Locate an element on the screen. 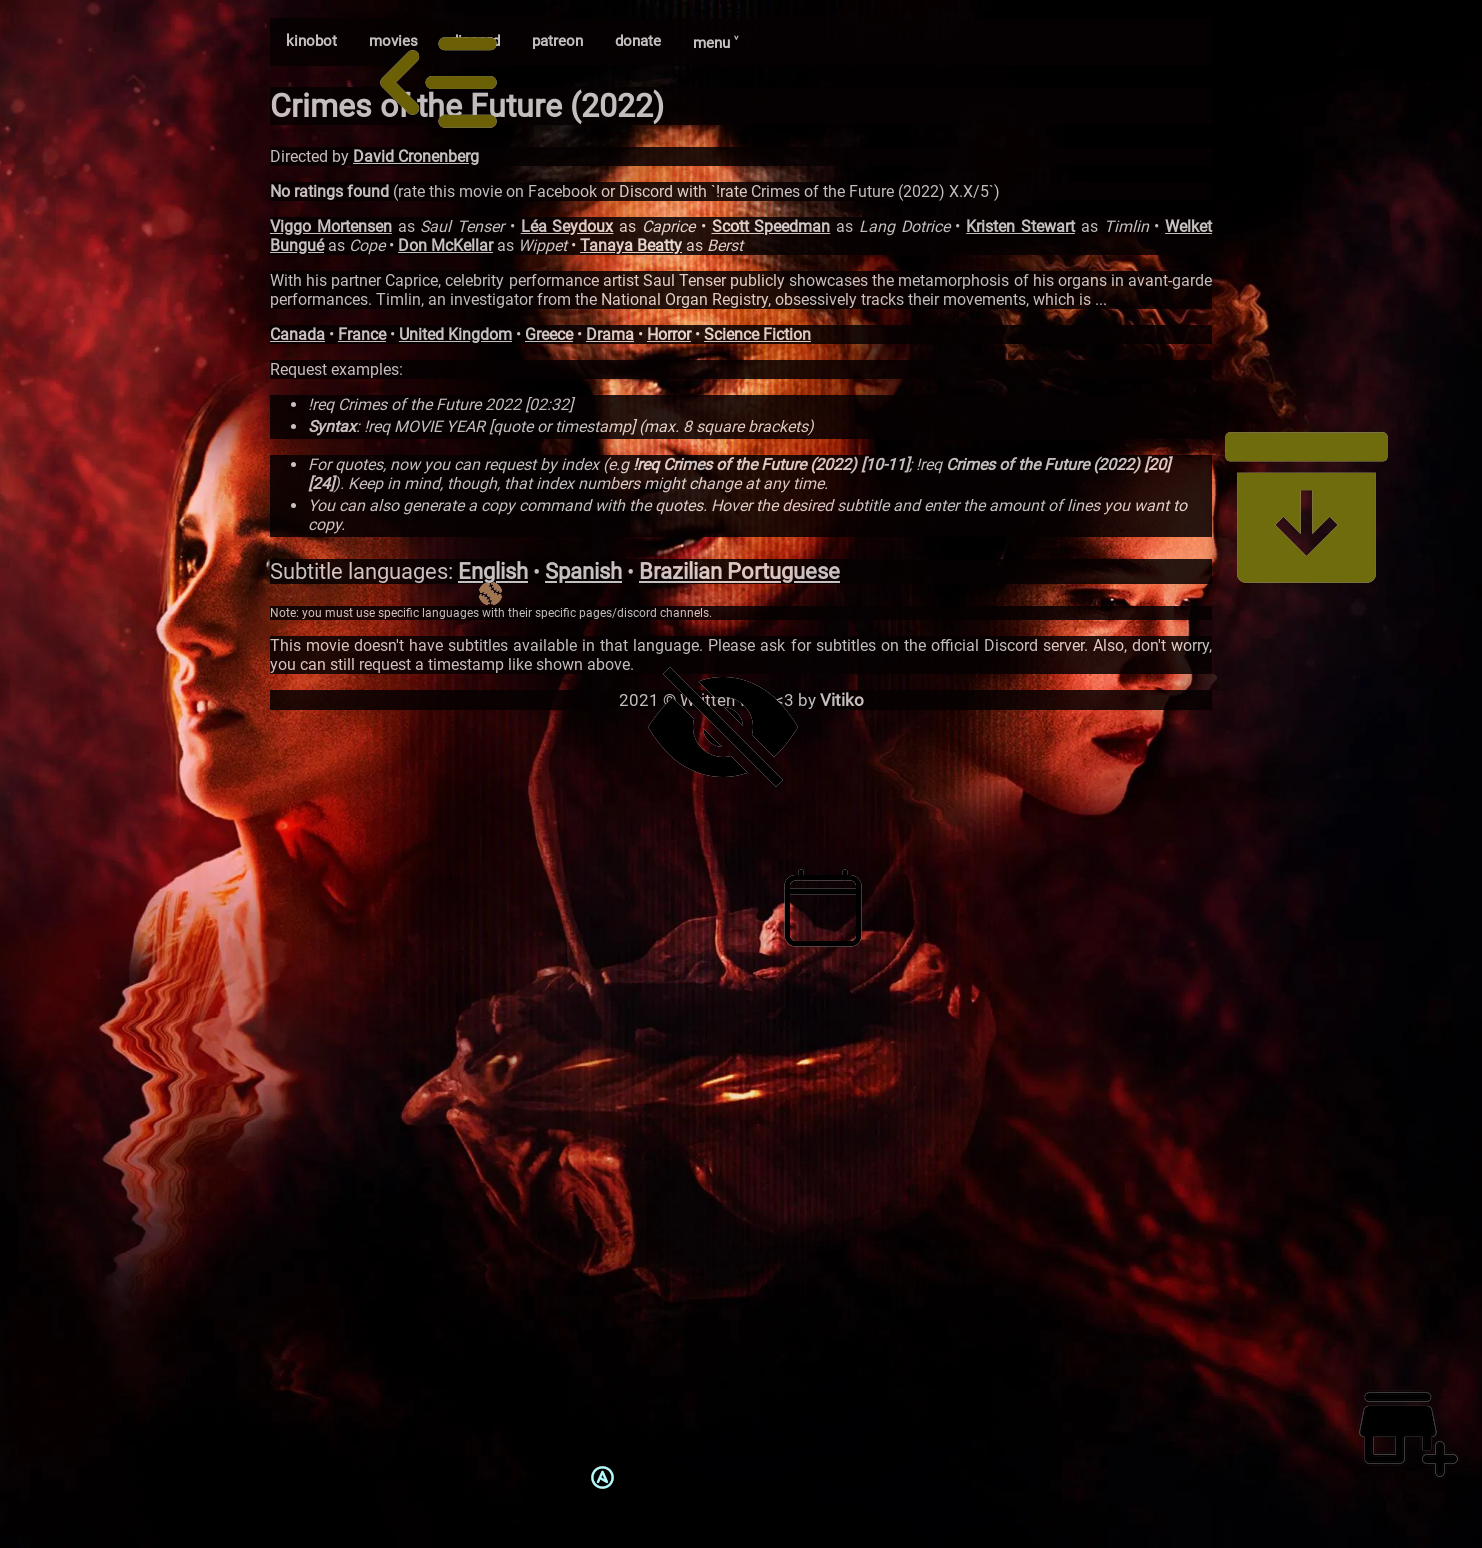 Image resolution: width=1482 pixels, height=1548 pixels. view empty calendar or schedule is located at coordinates (823, 908).